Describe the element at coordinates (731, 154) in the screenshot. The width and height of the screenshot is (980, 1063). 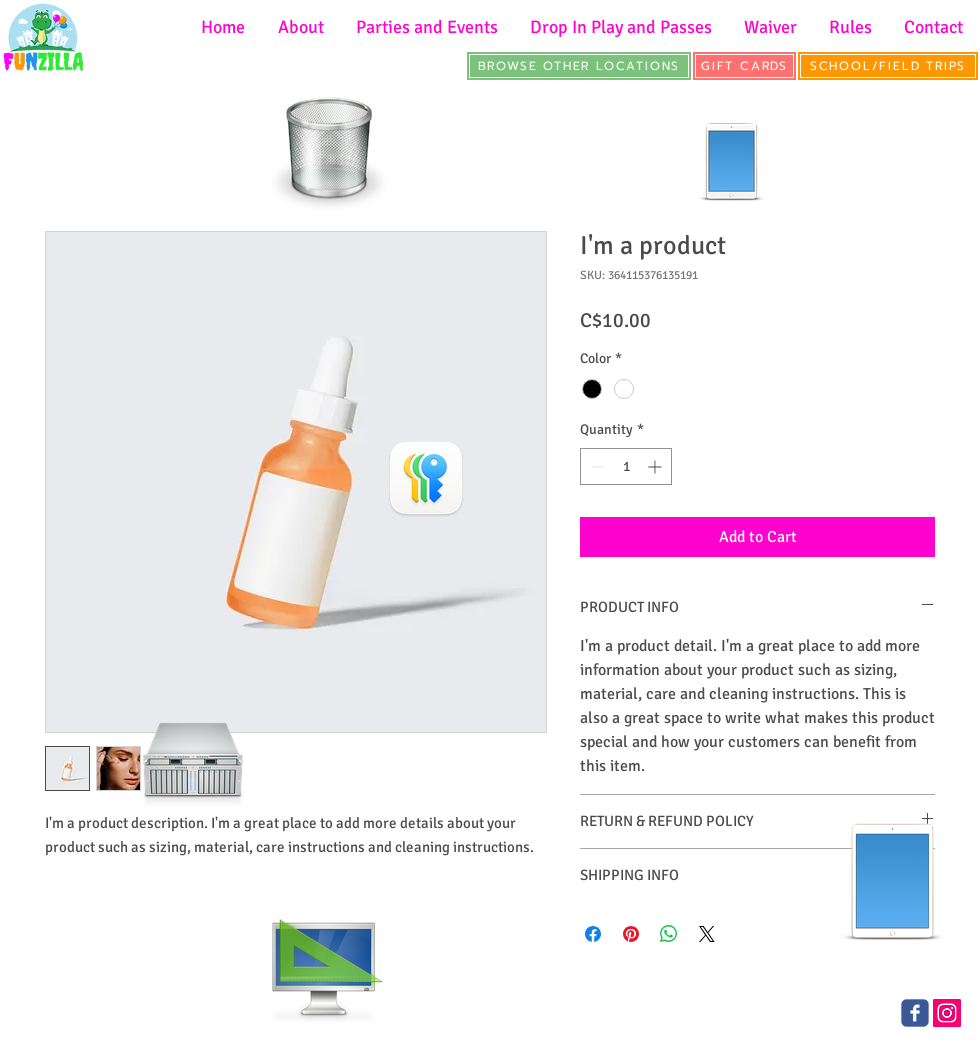
I see `view connected iPad Mini device` at that location.